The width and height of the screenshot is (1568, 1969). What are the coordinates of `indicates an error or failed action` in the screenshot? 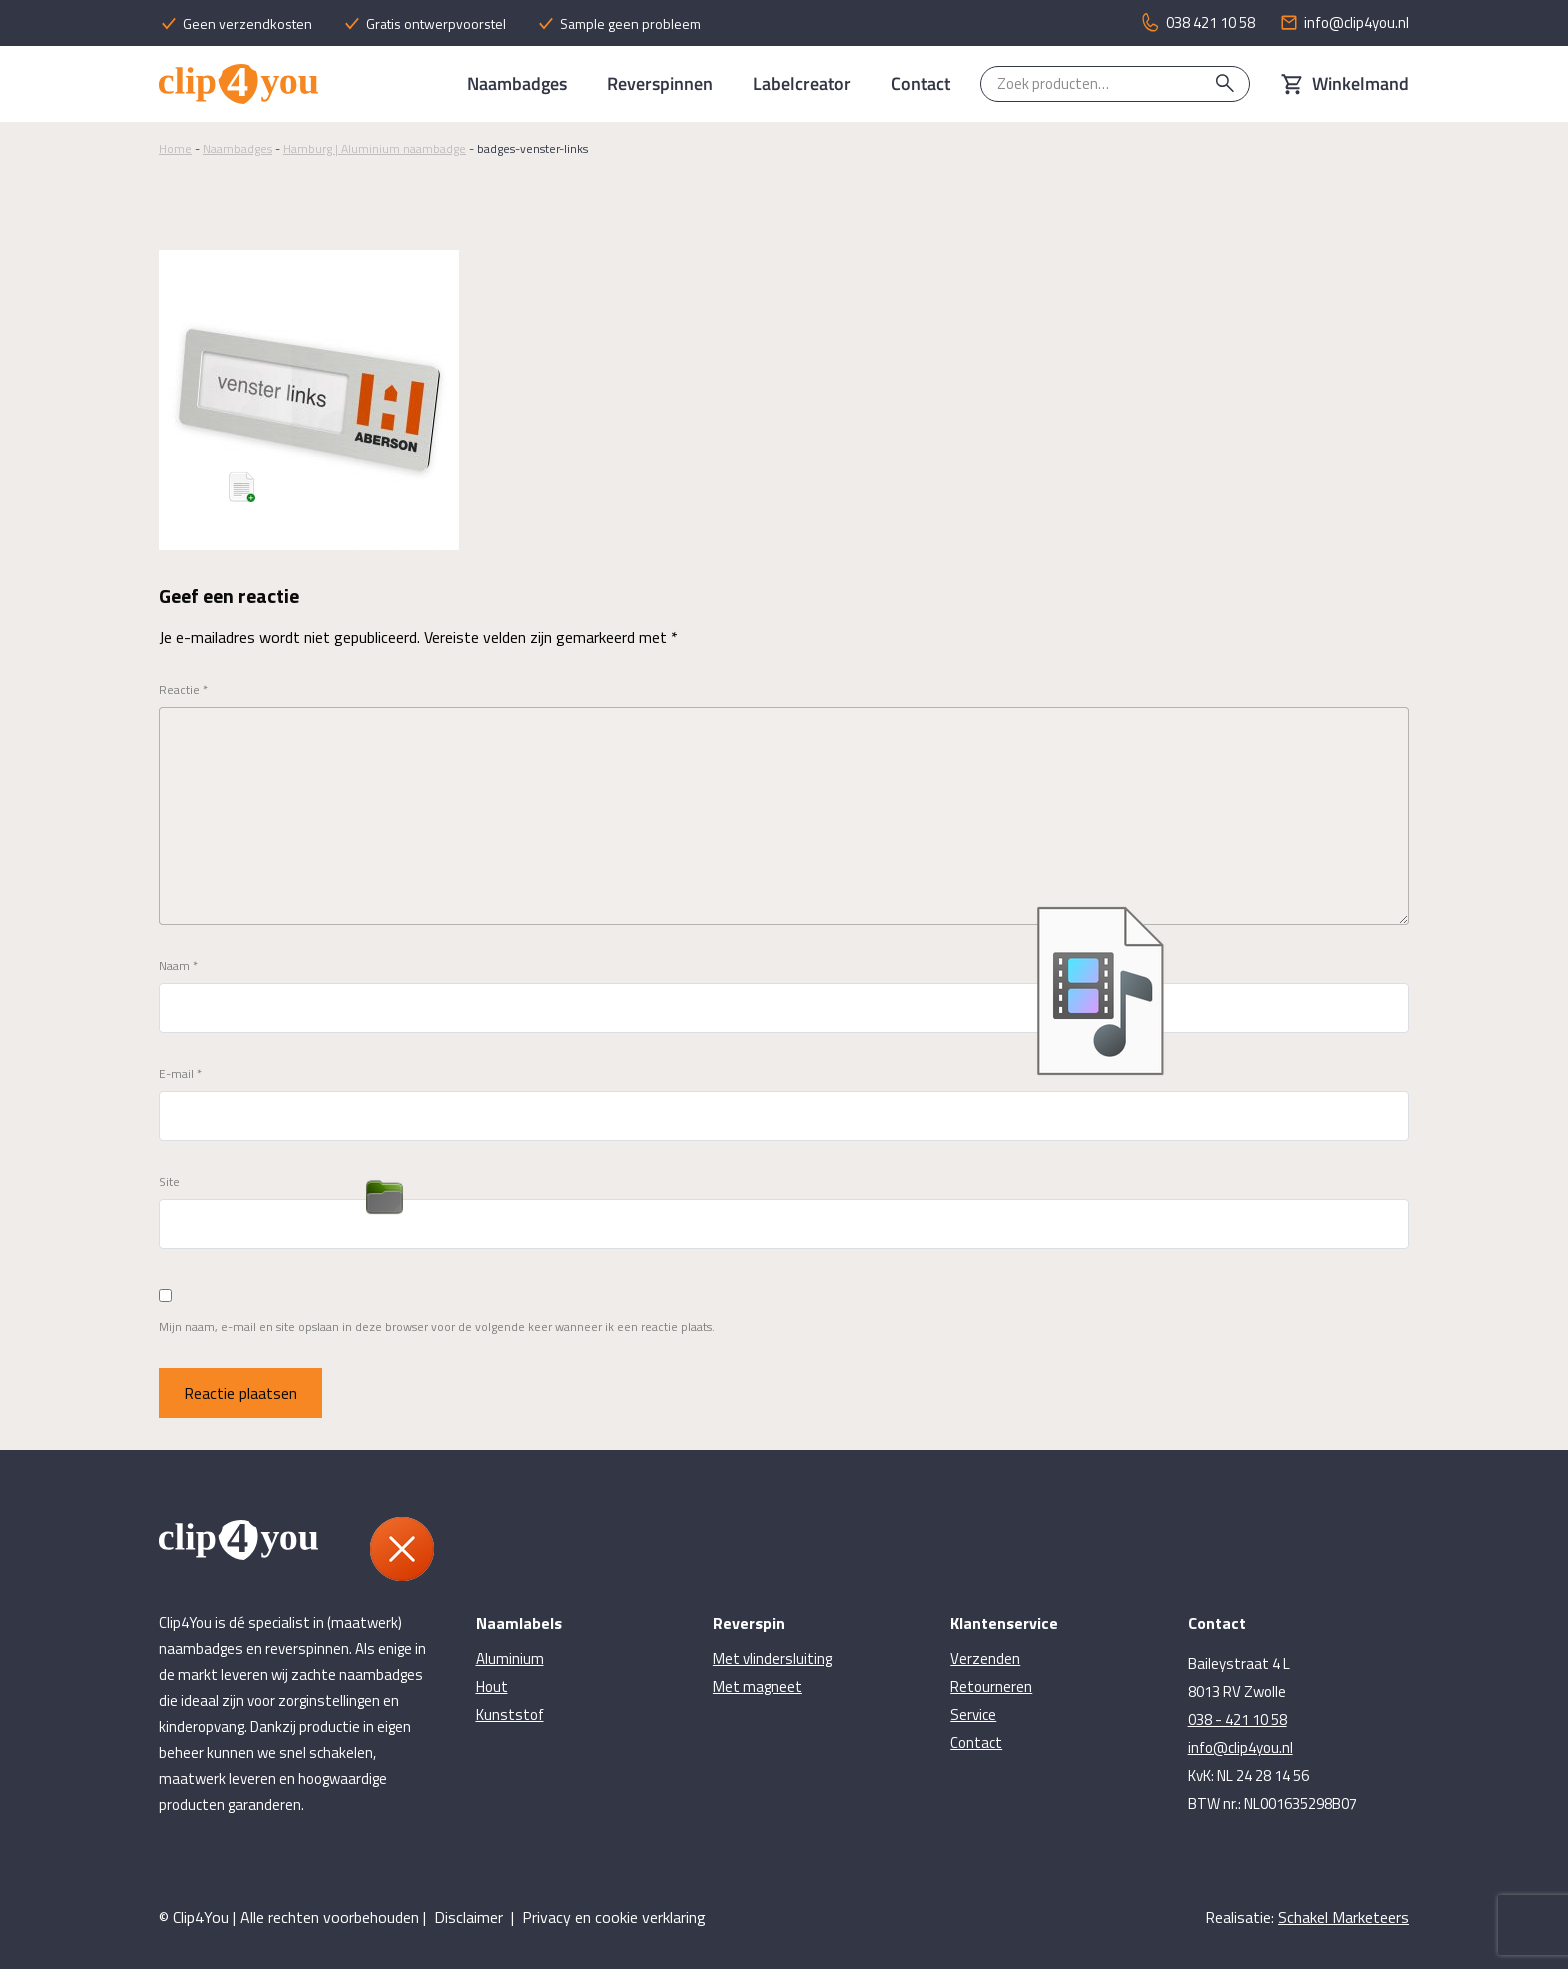 It's located at (402, 1549).